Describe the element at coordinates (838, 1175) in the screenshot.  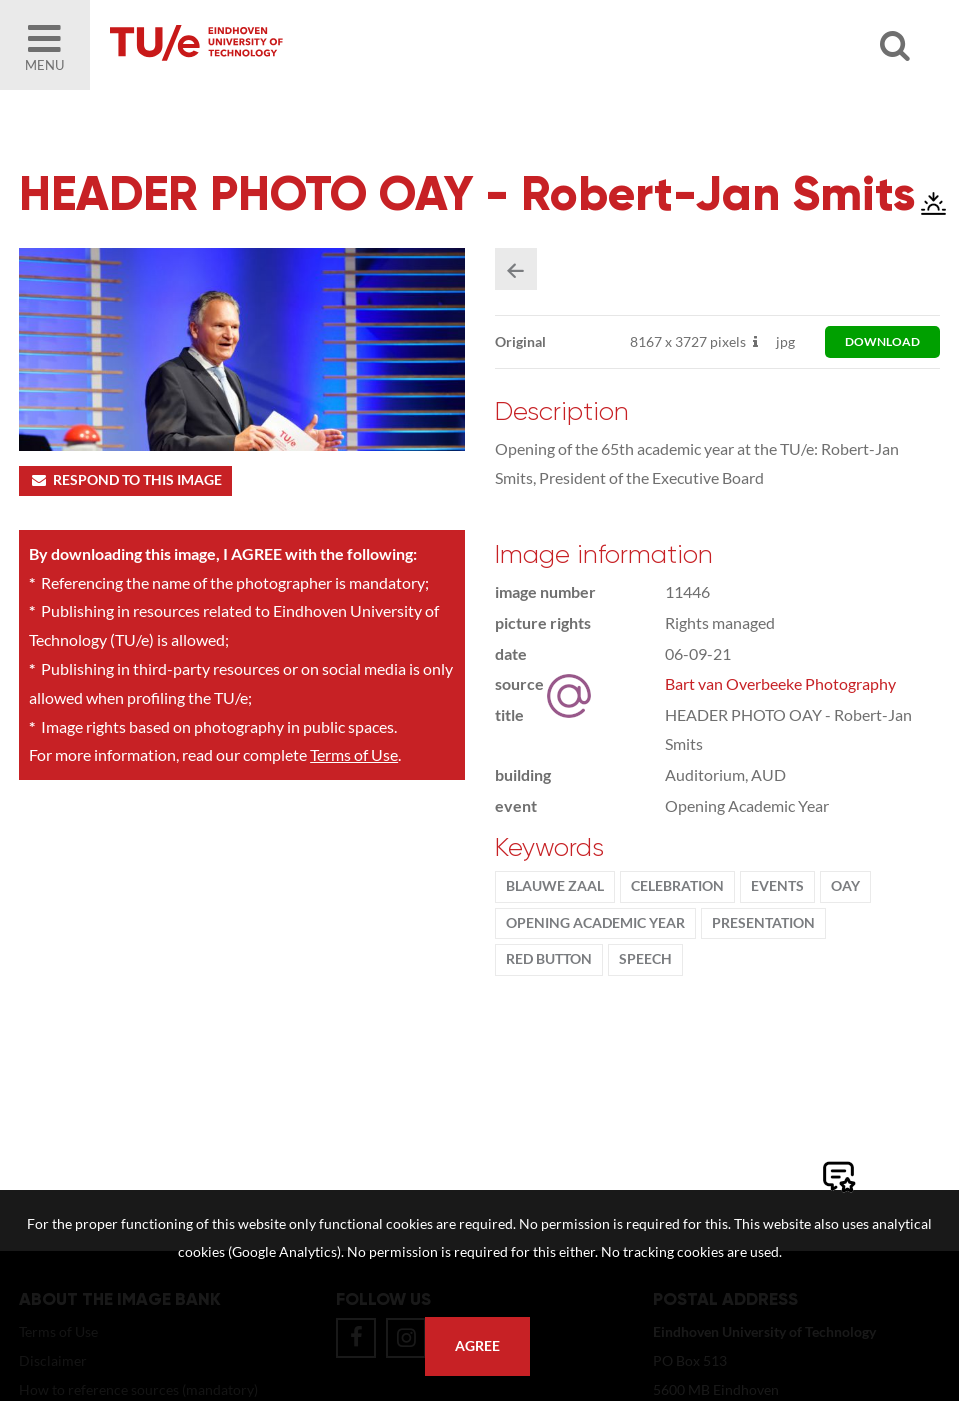
I see `view starred messages` at that location.